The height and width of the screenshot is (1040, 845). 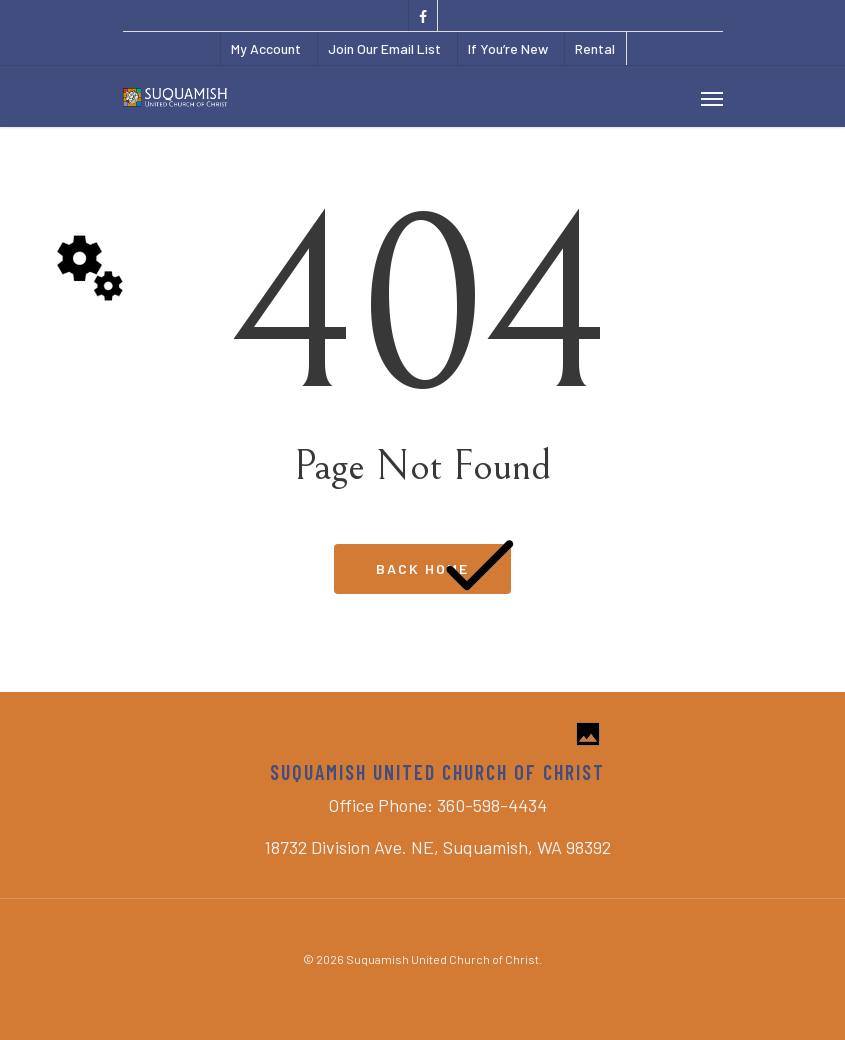 What do you see at coordinates (588, 734) in the screenshot?
I see `insert an image into a document or post` at bounding box center [588, 734].